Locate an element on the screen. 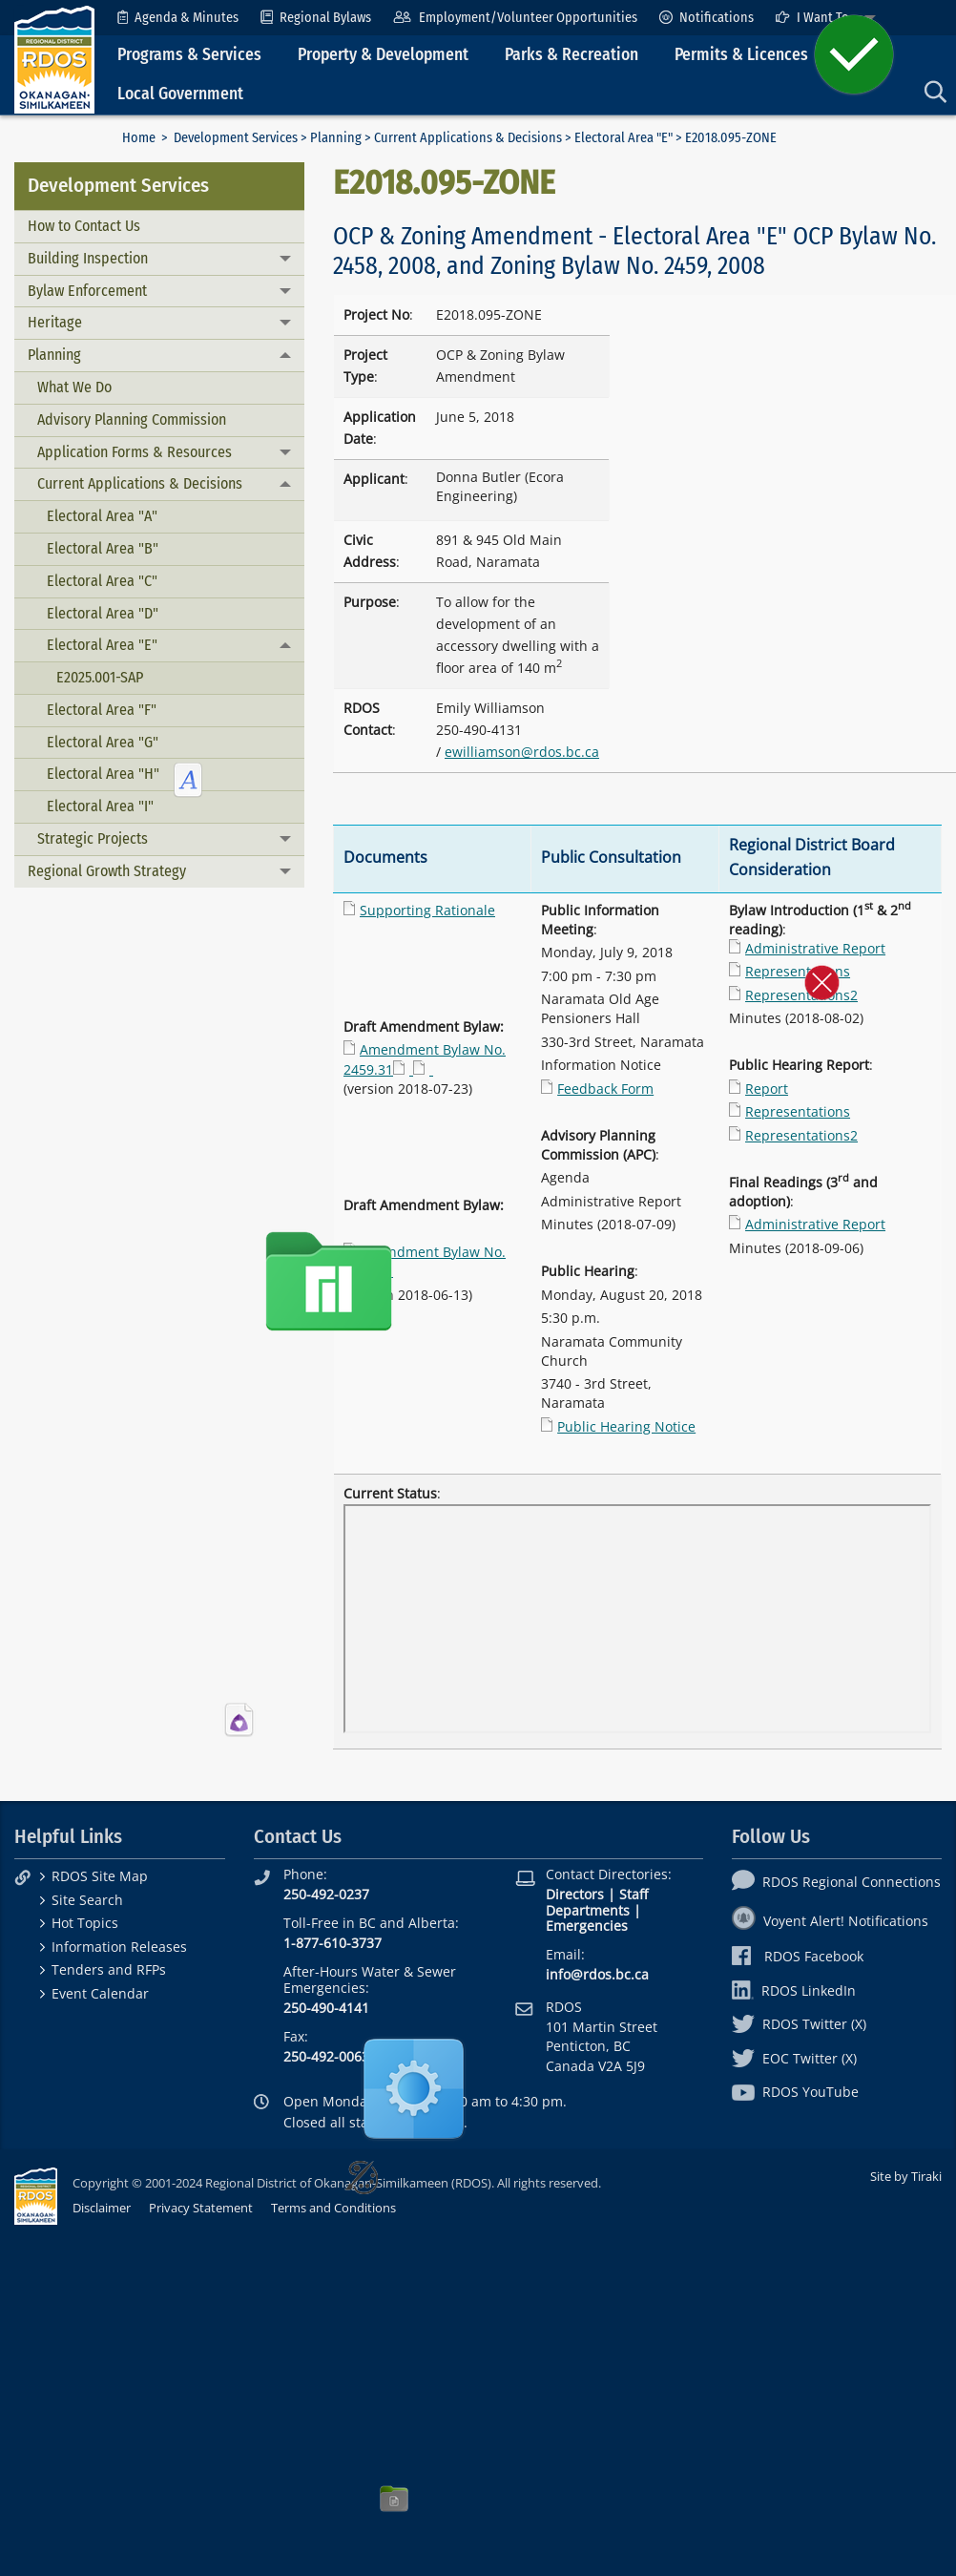 This screenshot has width=956, height=2576. a meson build system configuration file is located at coordinates (239, 1719).